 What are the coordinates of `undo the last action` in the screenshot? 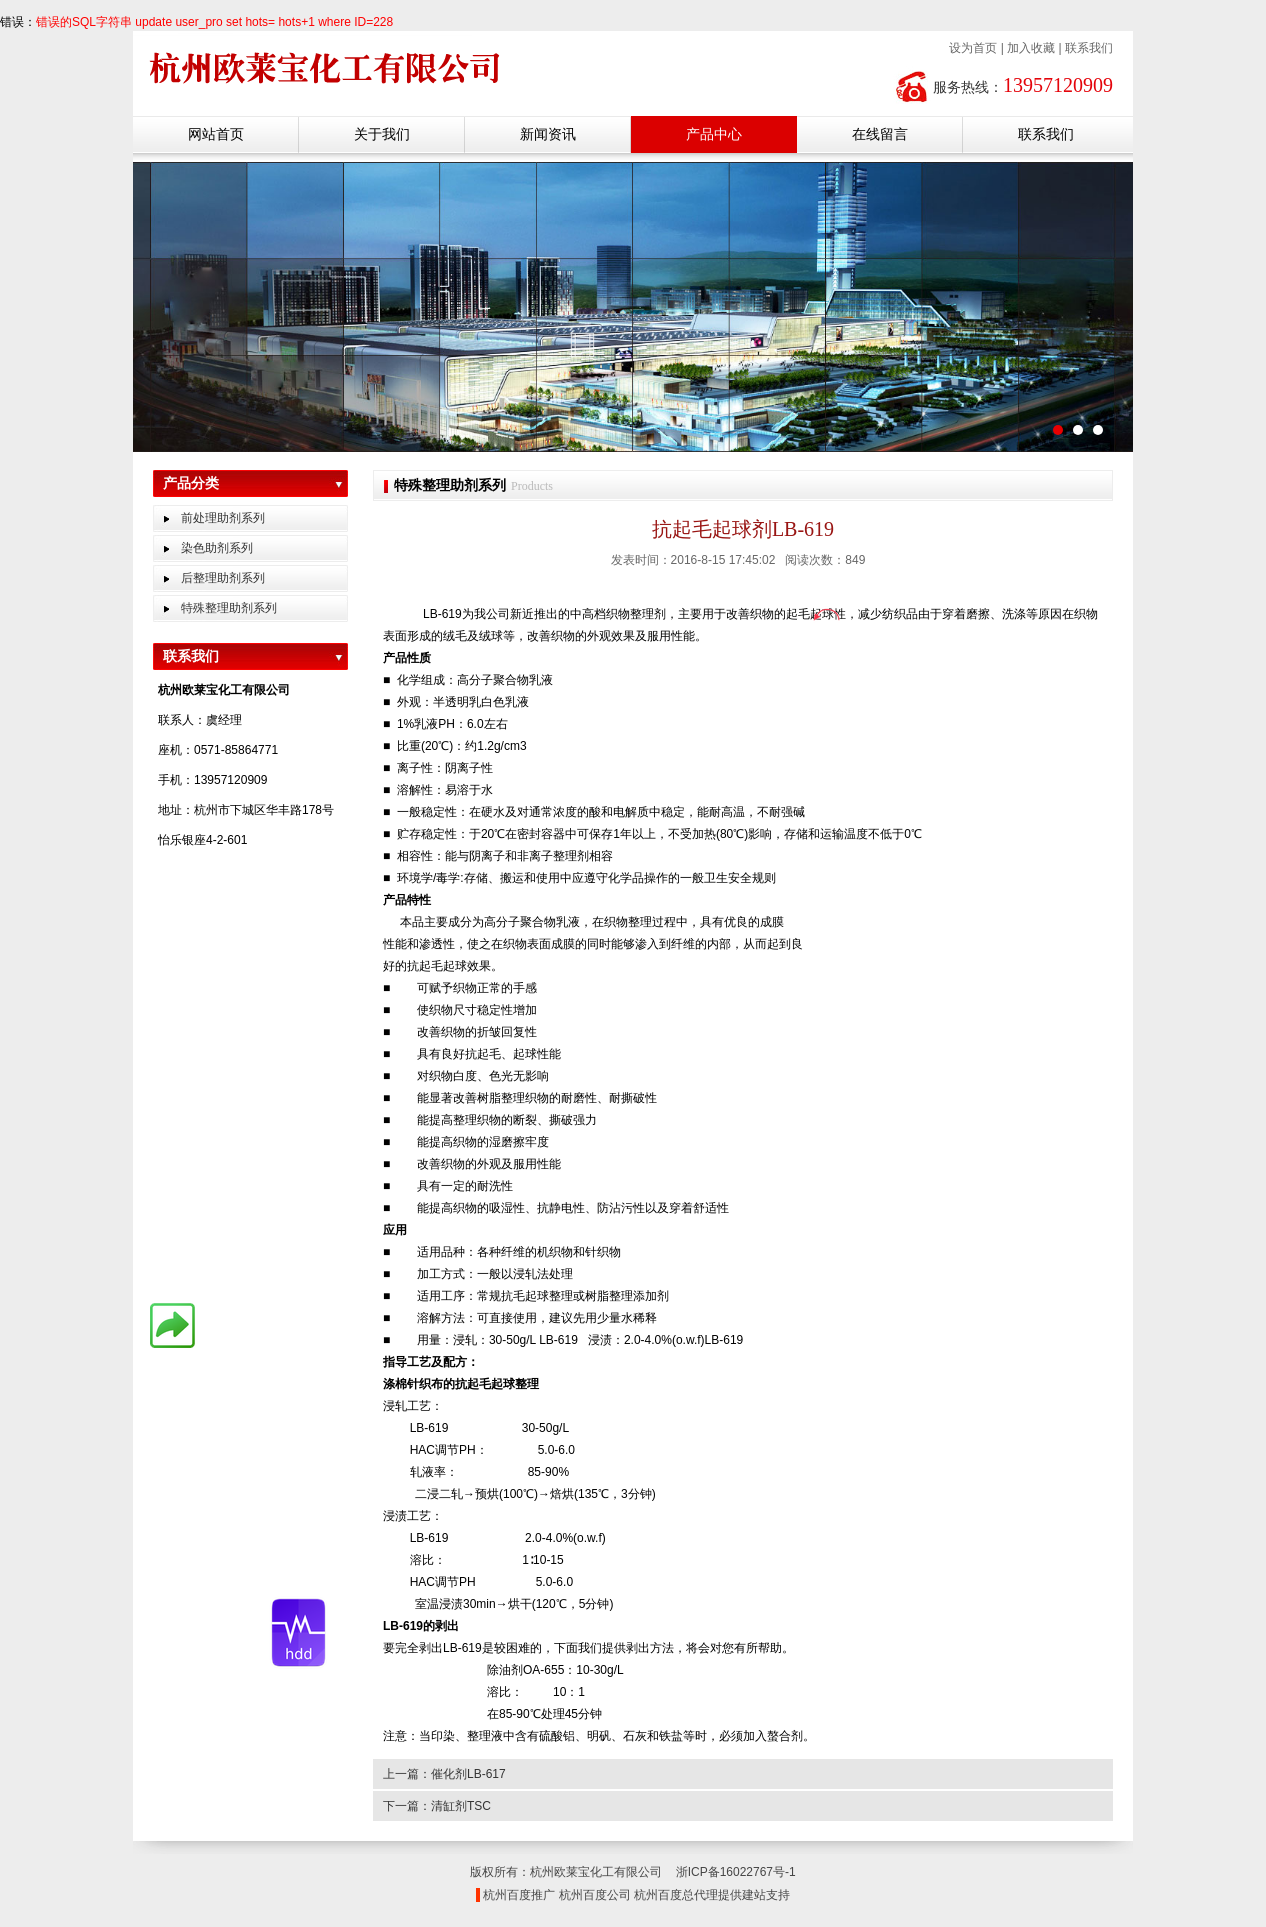 It's located at (826, 614).